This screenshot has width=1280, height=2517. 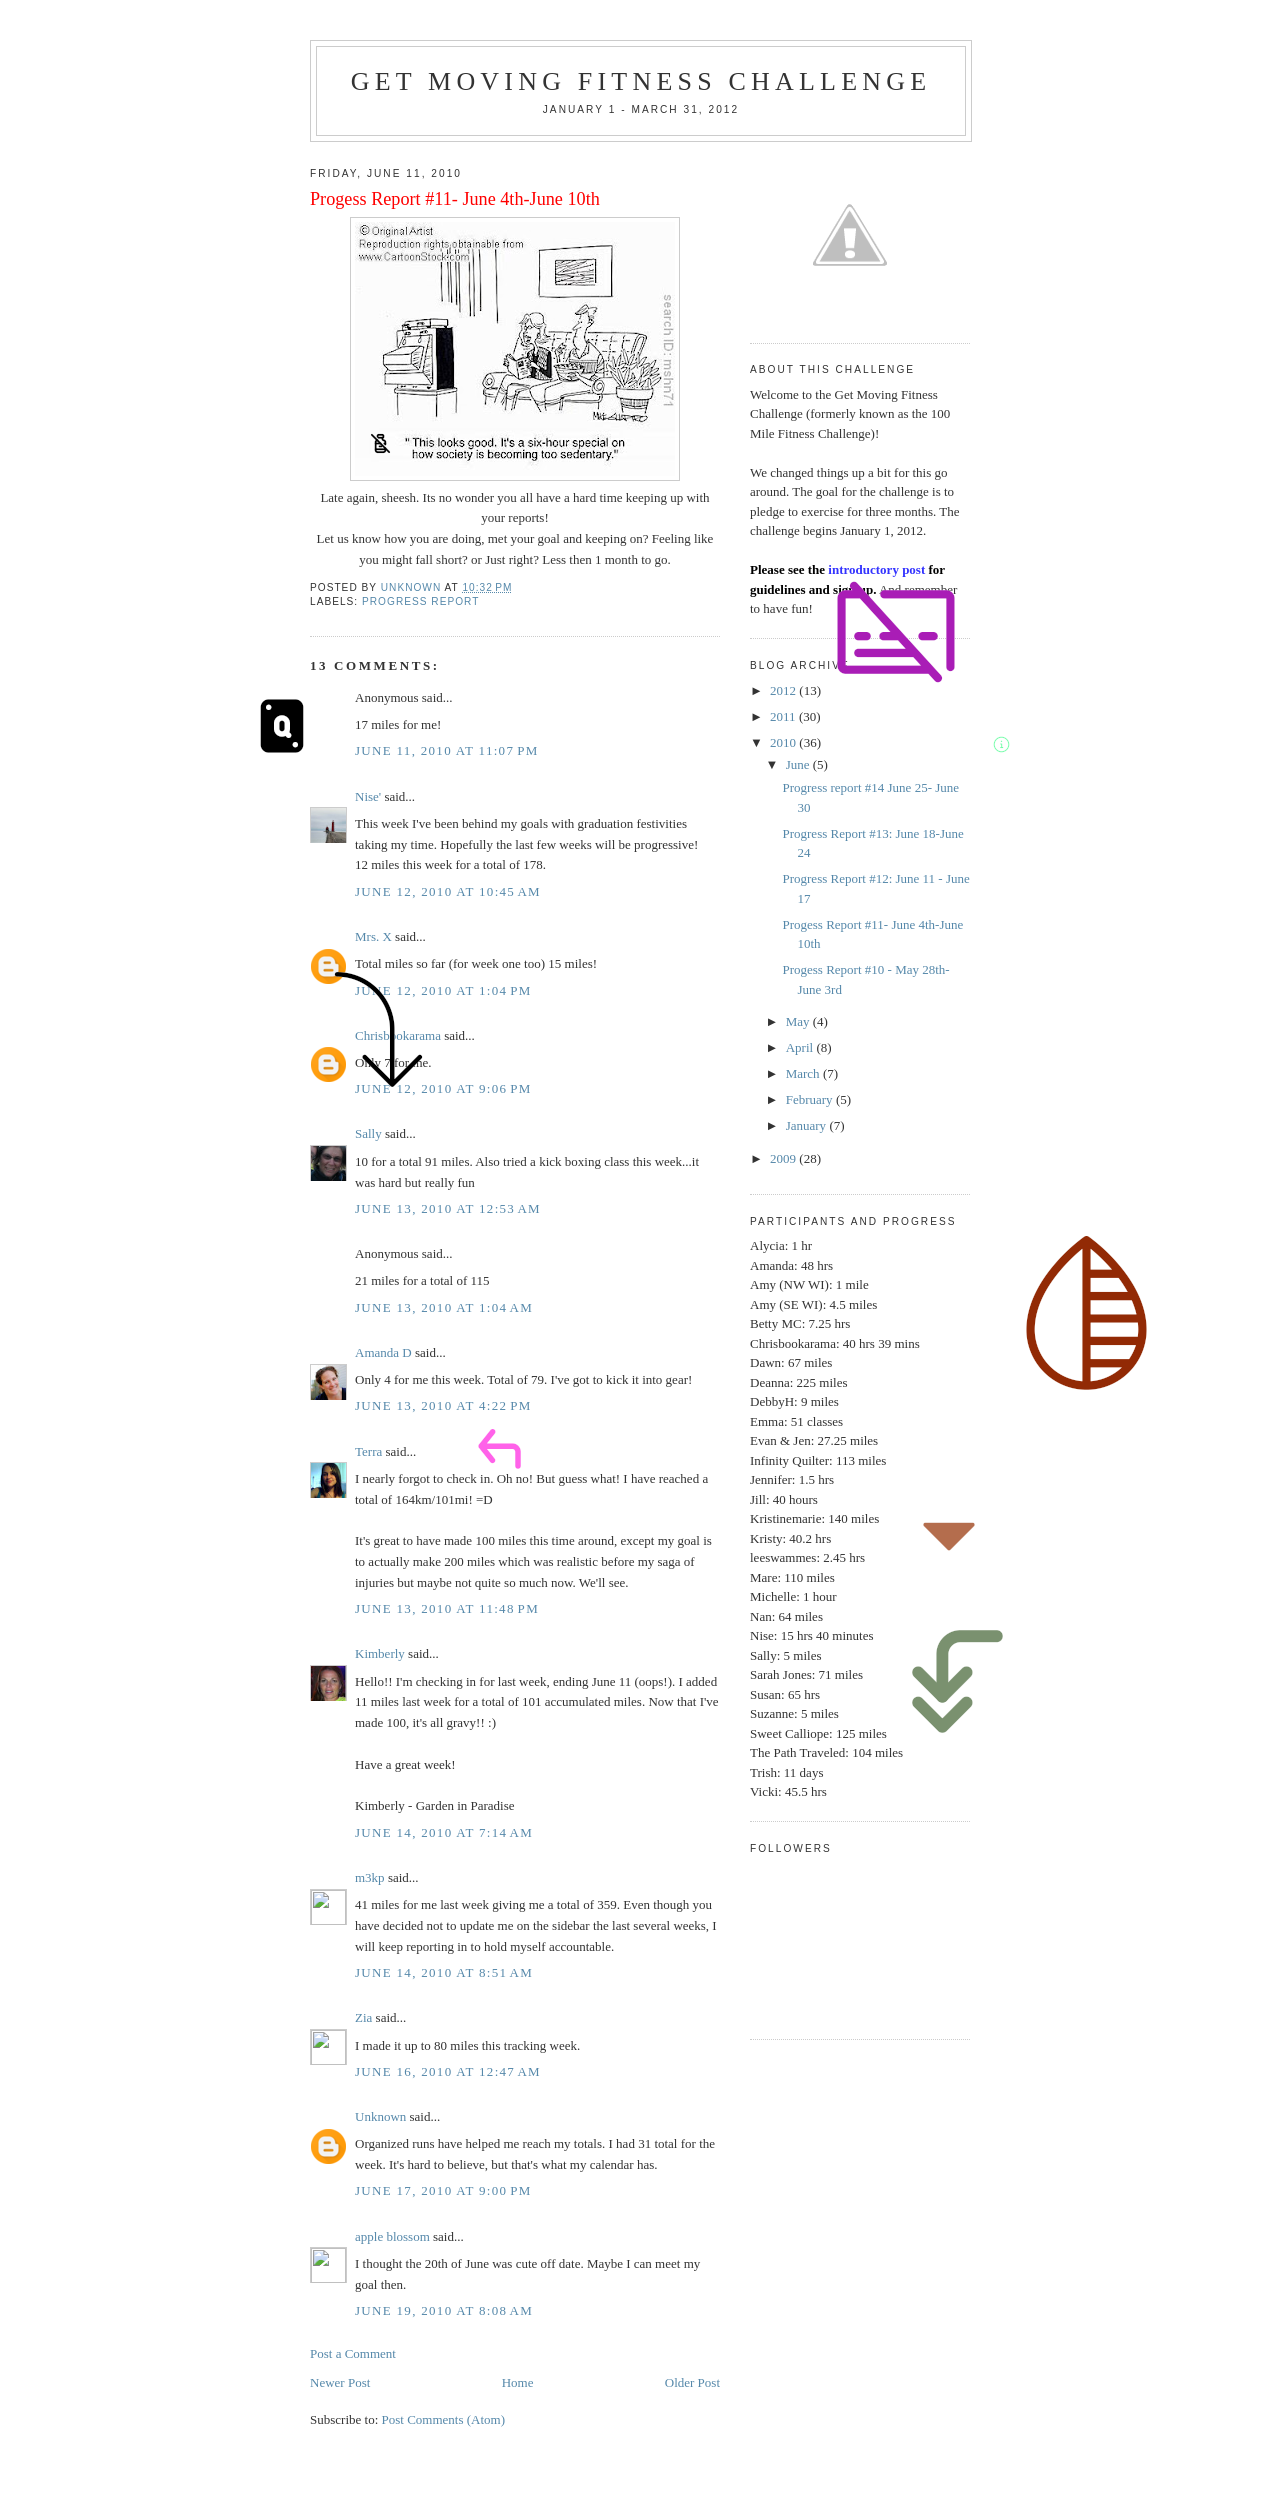 What do you see at coordinates (896, 632) in the screenshot?
I see `disable subtitles or closed captions` at bounding box center [896, 632].